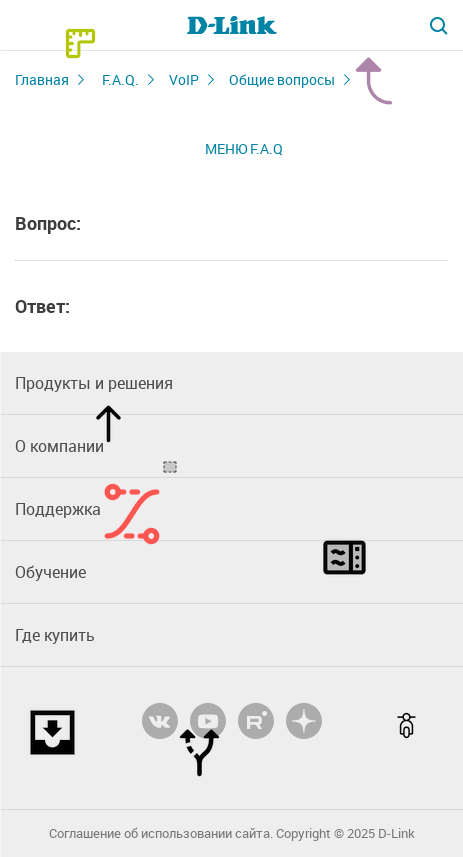  Describe the element at coordinates (108, 423) in the screenshot. I see `indicates north direction on a map or compass` at that location.